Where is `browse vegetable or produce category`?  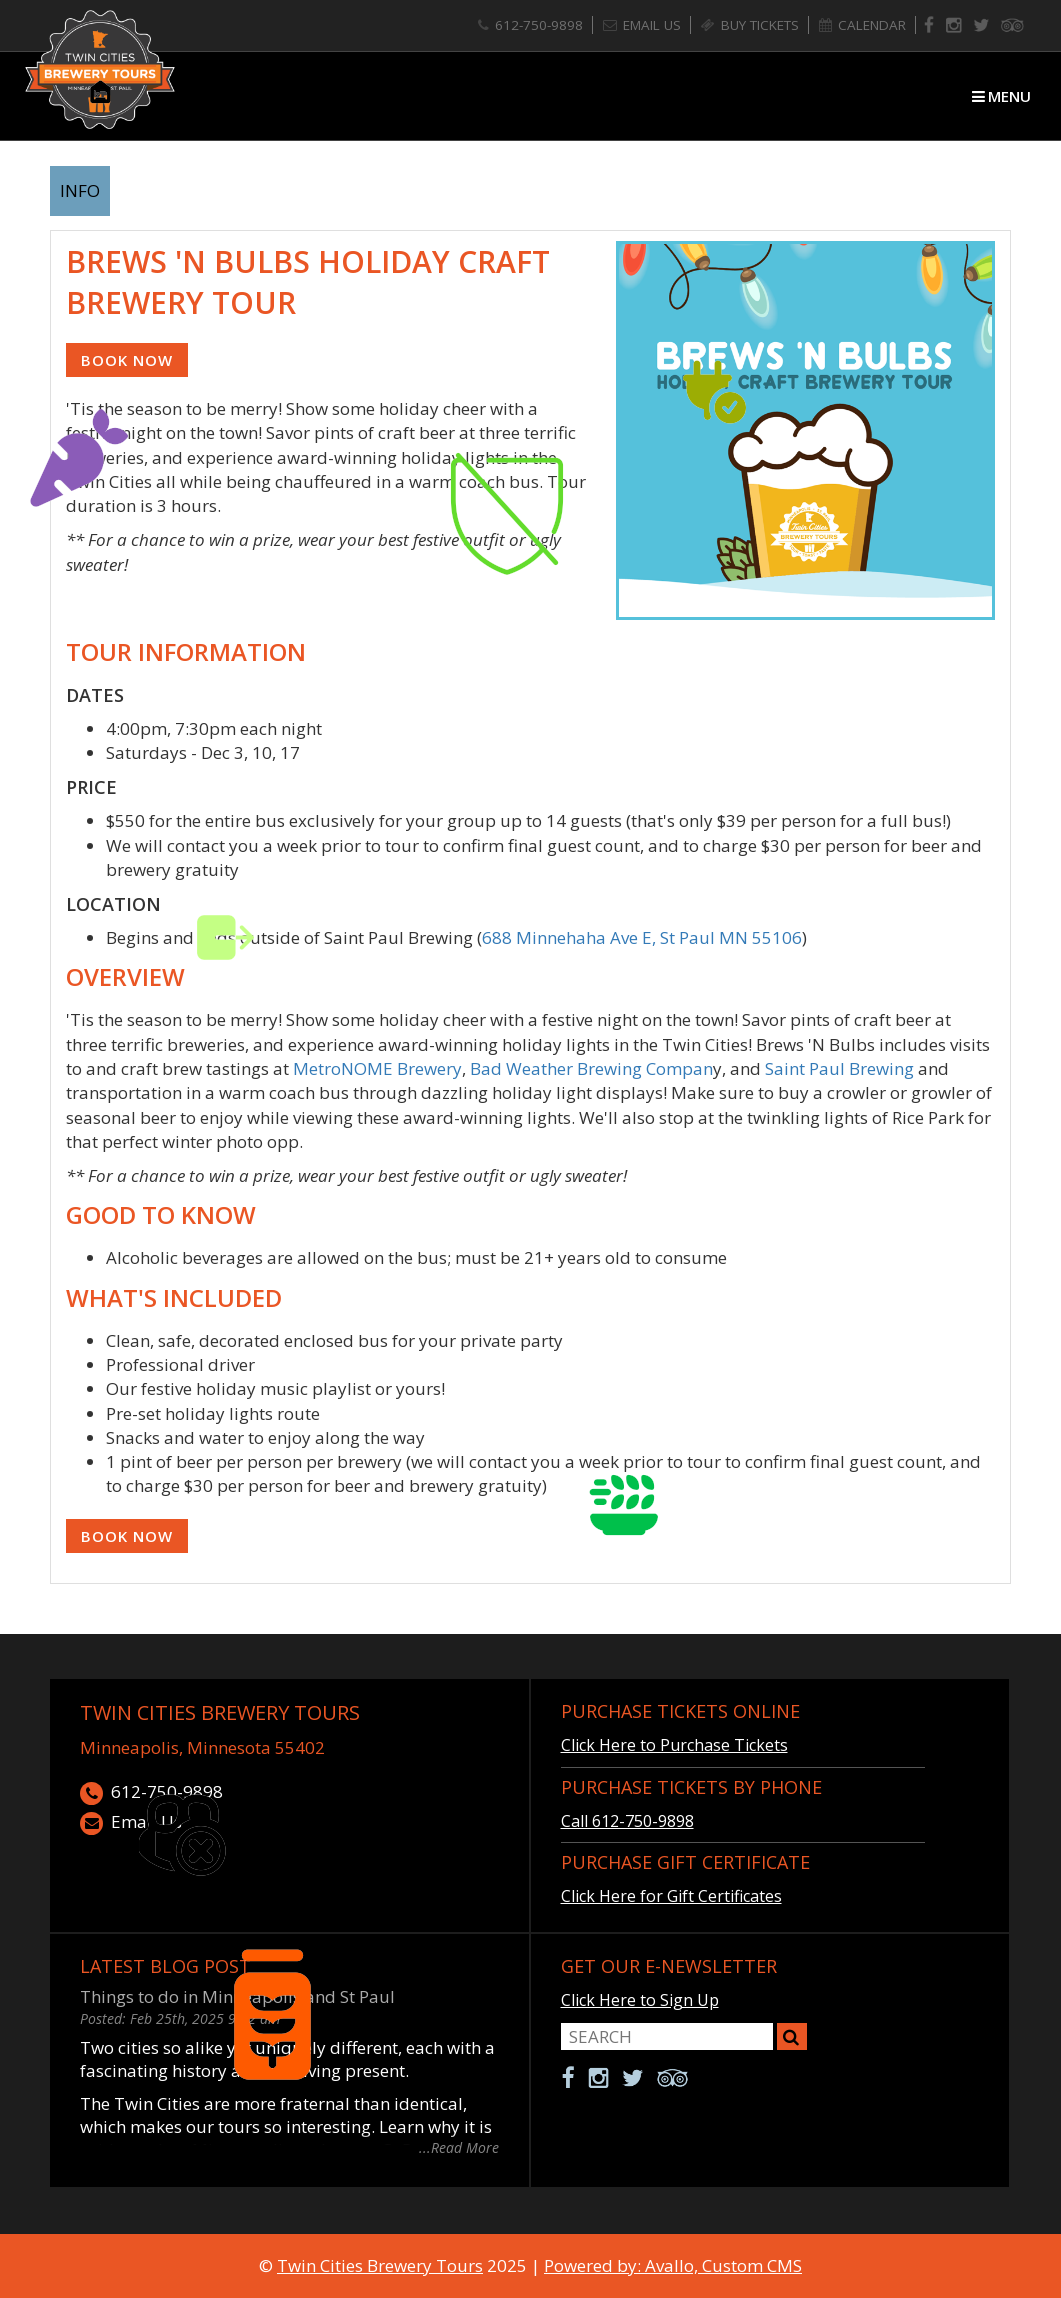
browse vegetable or produce category is located at coordinates (75, 461).